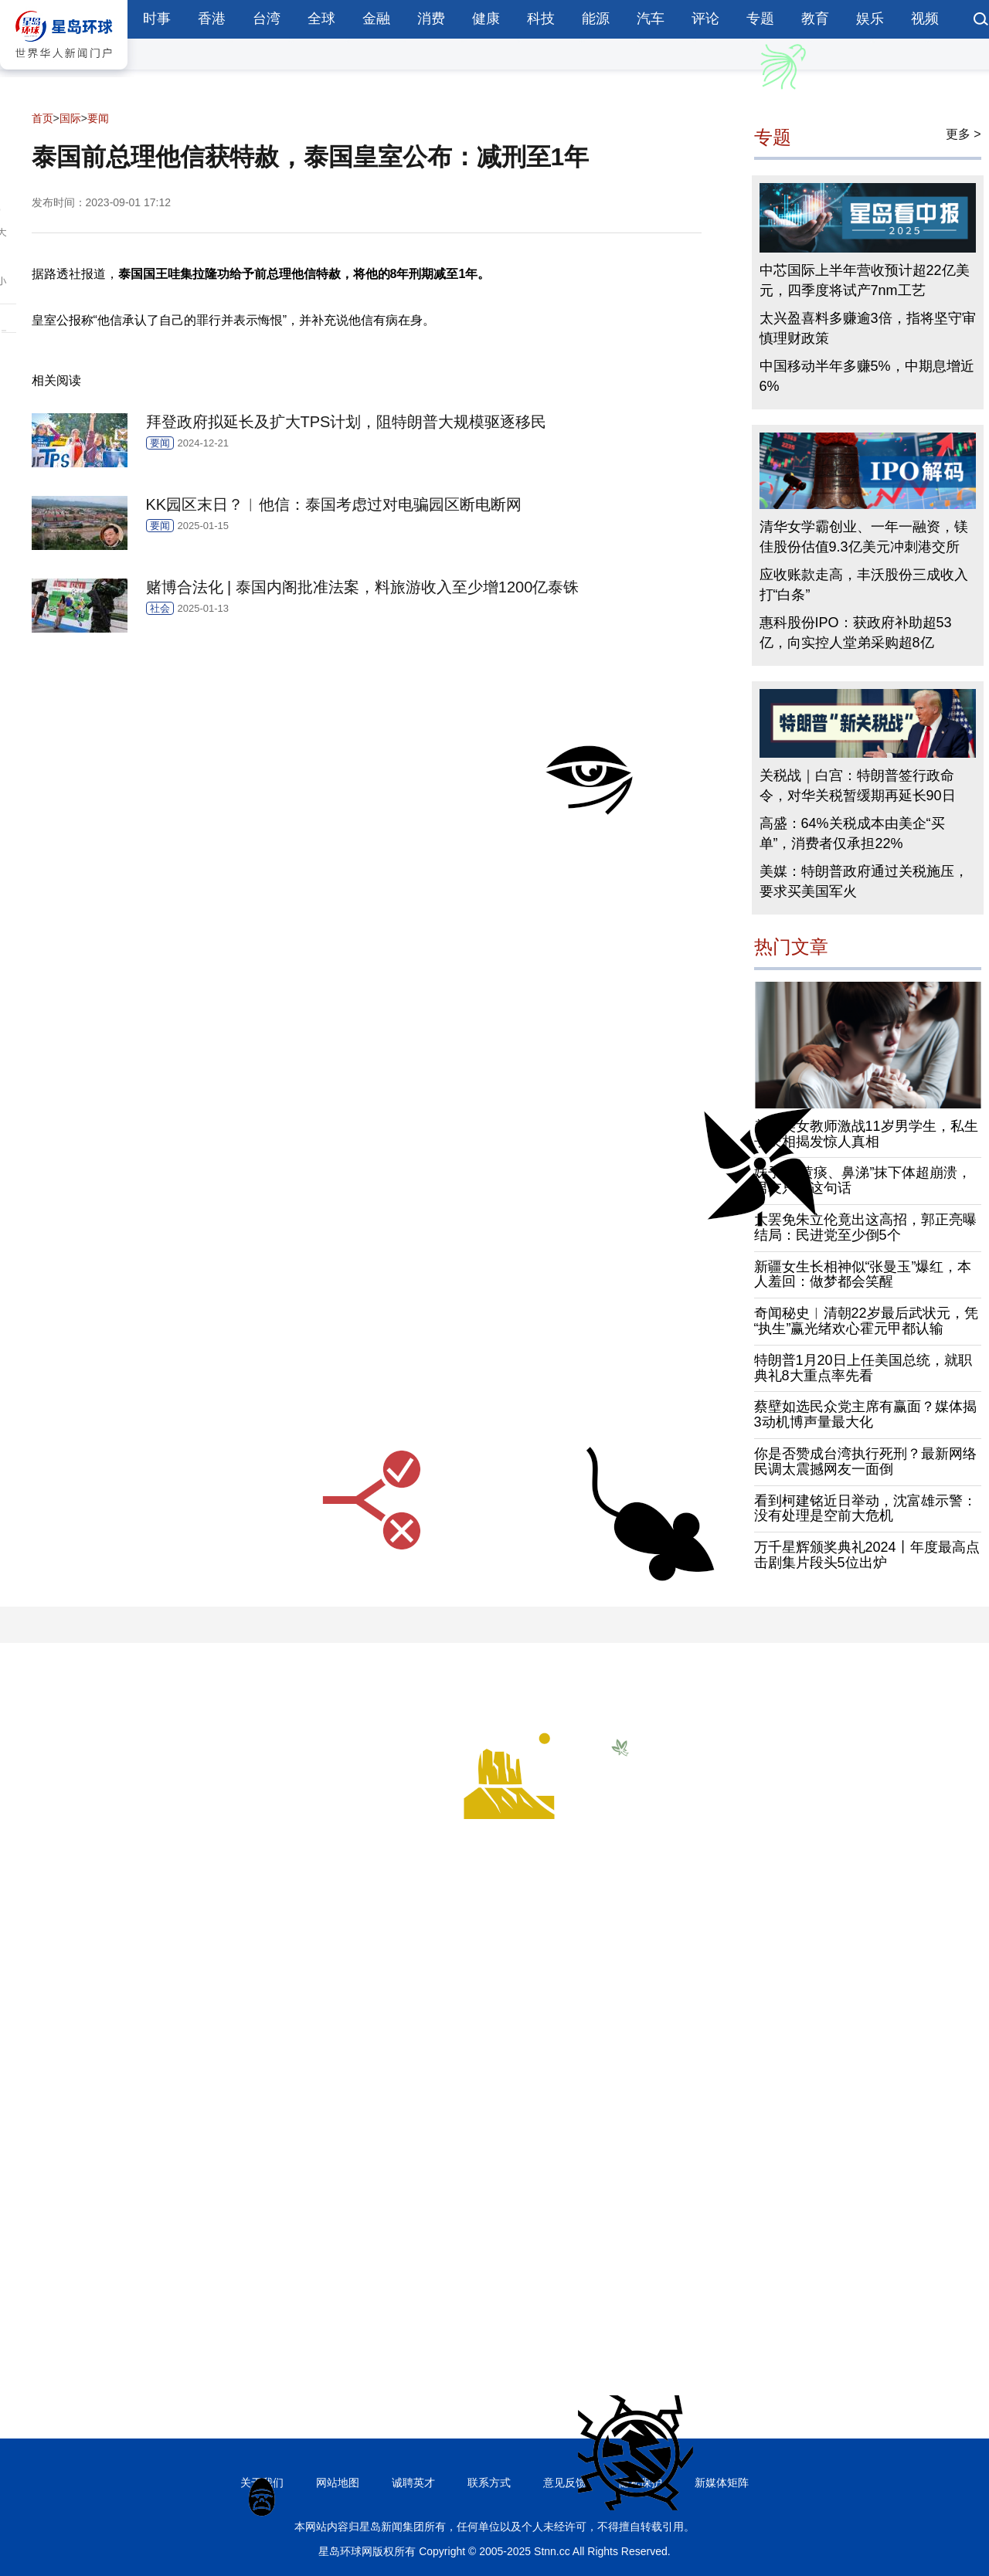  What do you see at coordinates (760, 1163) in the screenshot?
I see `a decorative or playful element indicating games or toys` at bounding box center [760, 1163].